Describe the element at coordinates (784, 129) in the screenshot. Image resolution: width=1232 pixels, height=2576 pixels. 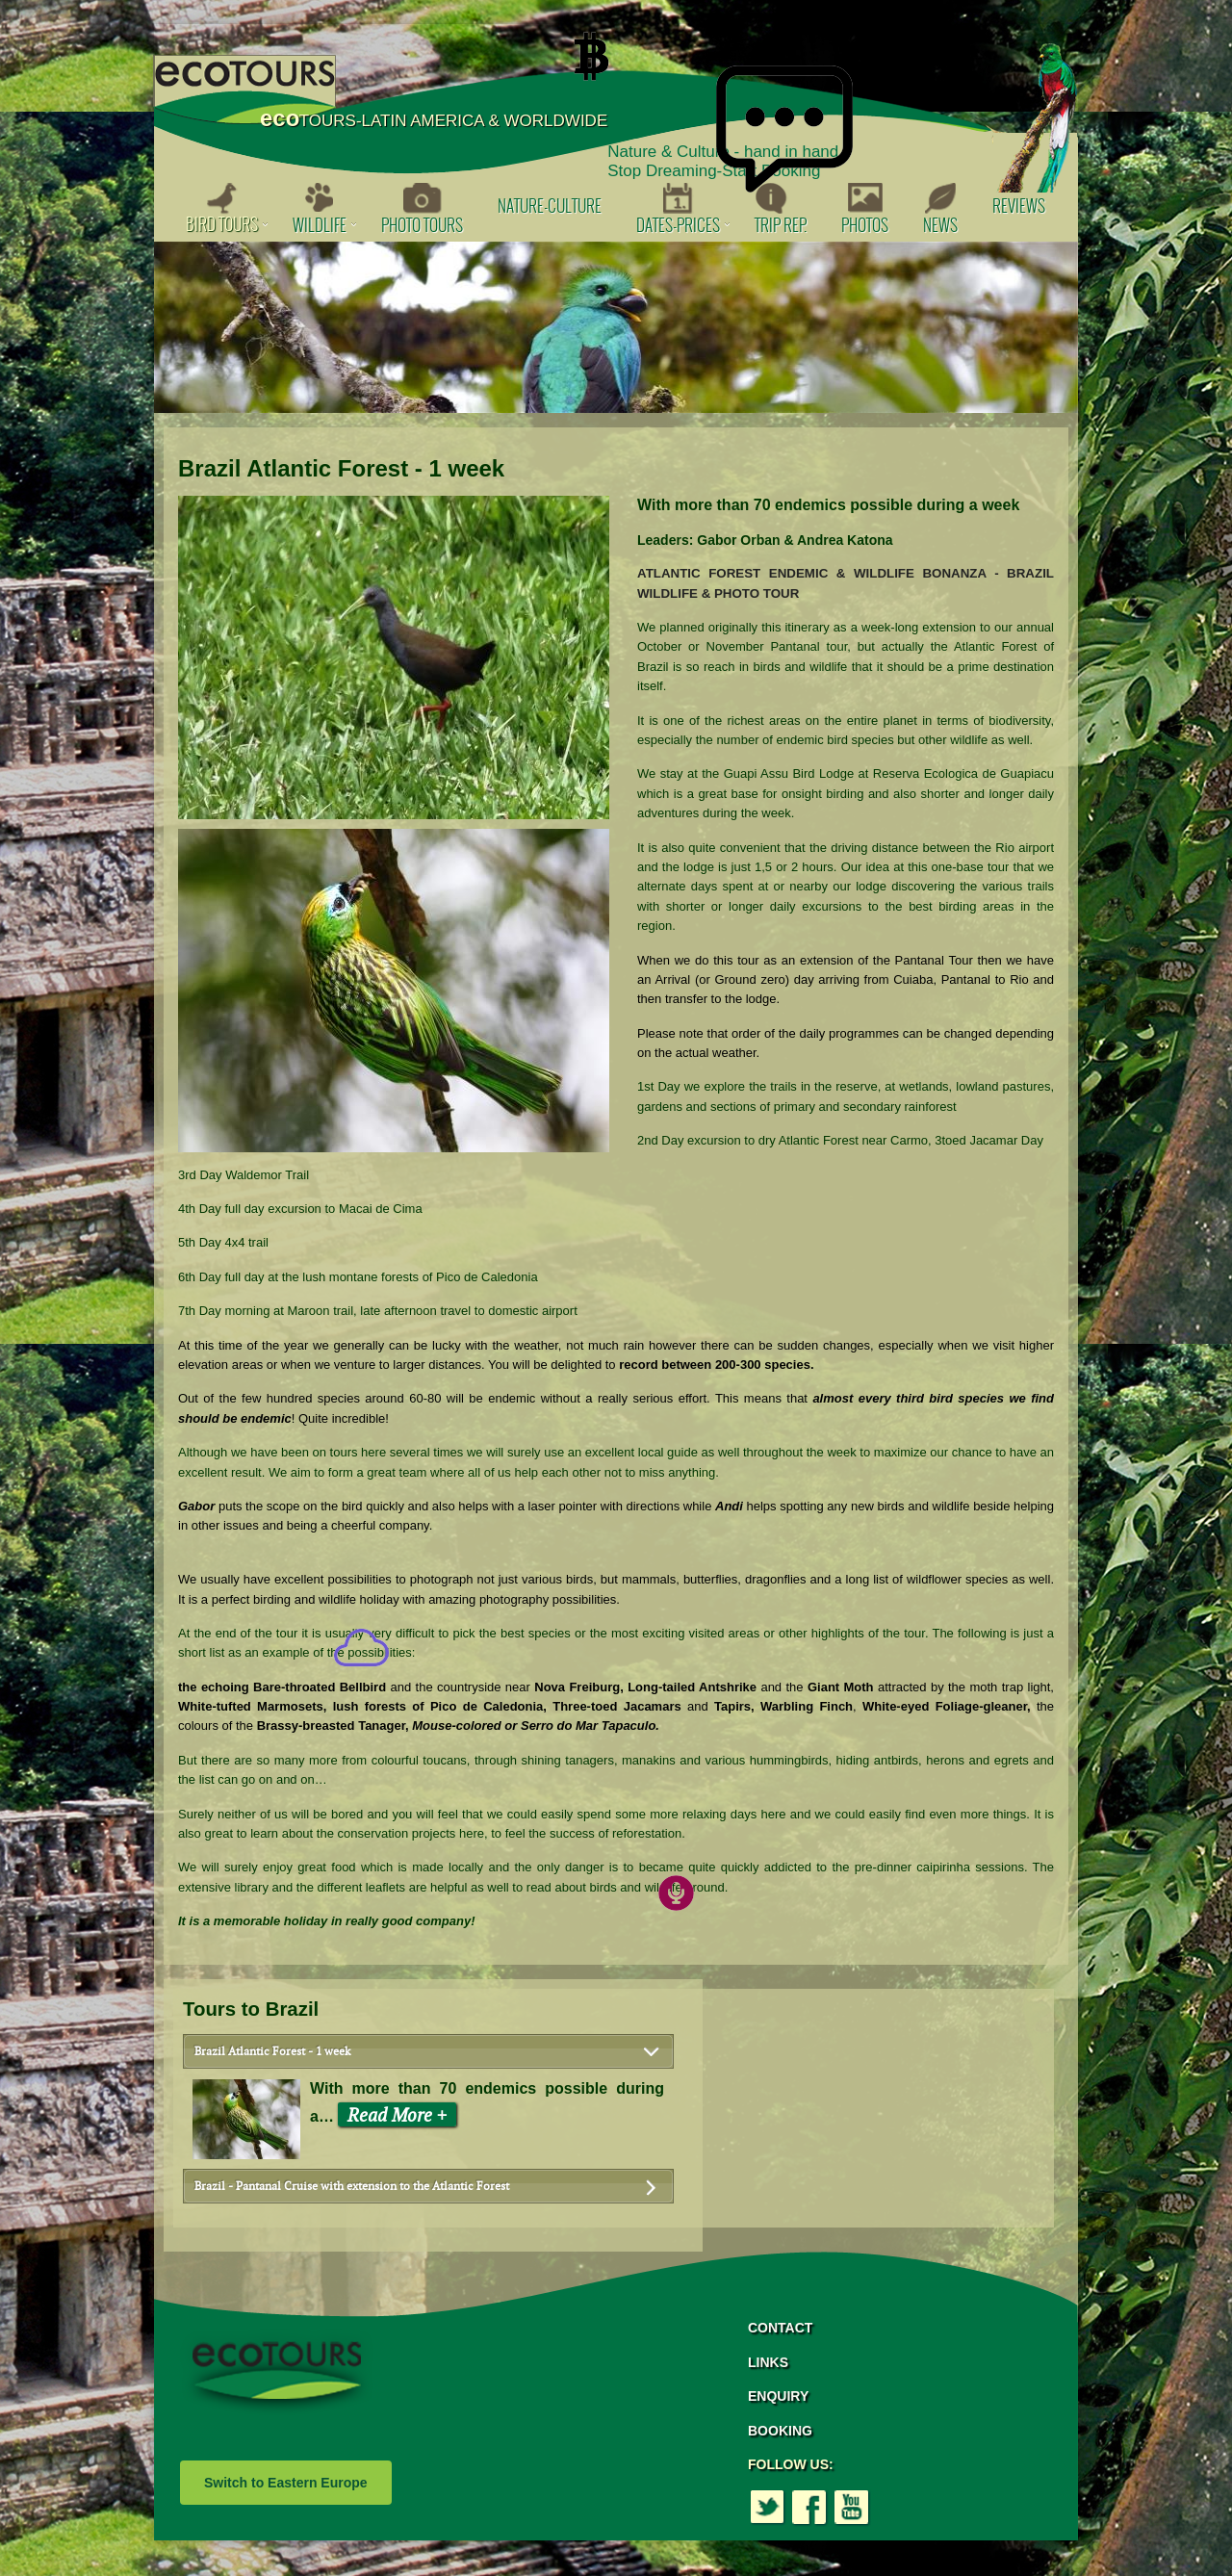
I see `open chat or messaging` at that location.